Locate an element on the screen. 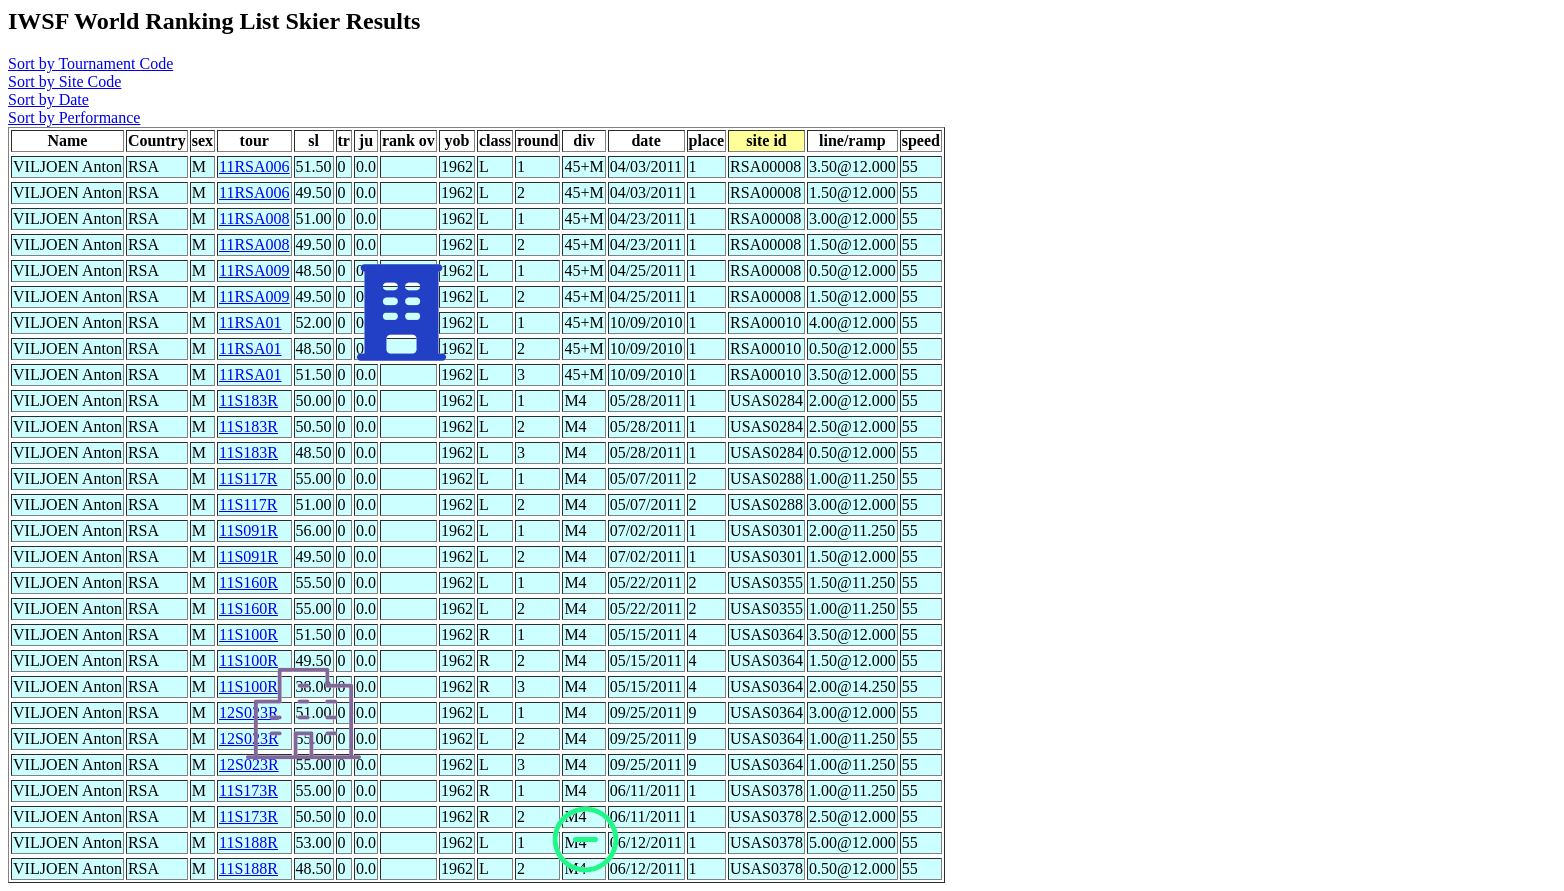  view apartment or building listings is located at coordinates (303, 713).